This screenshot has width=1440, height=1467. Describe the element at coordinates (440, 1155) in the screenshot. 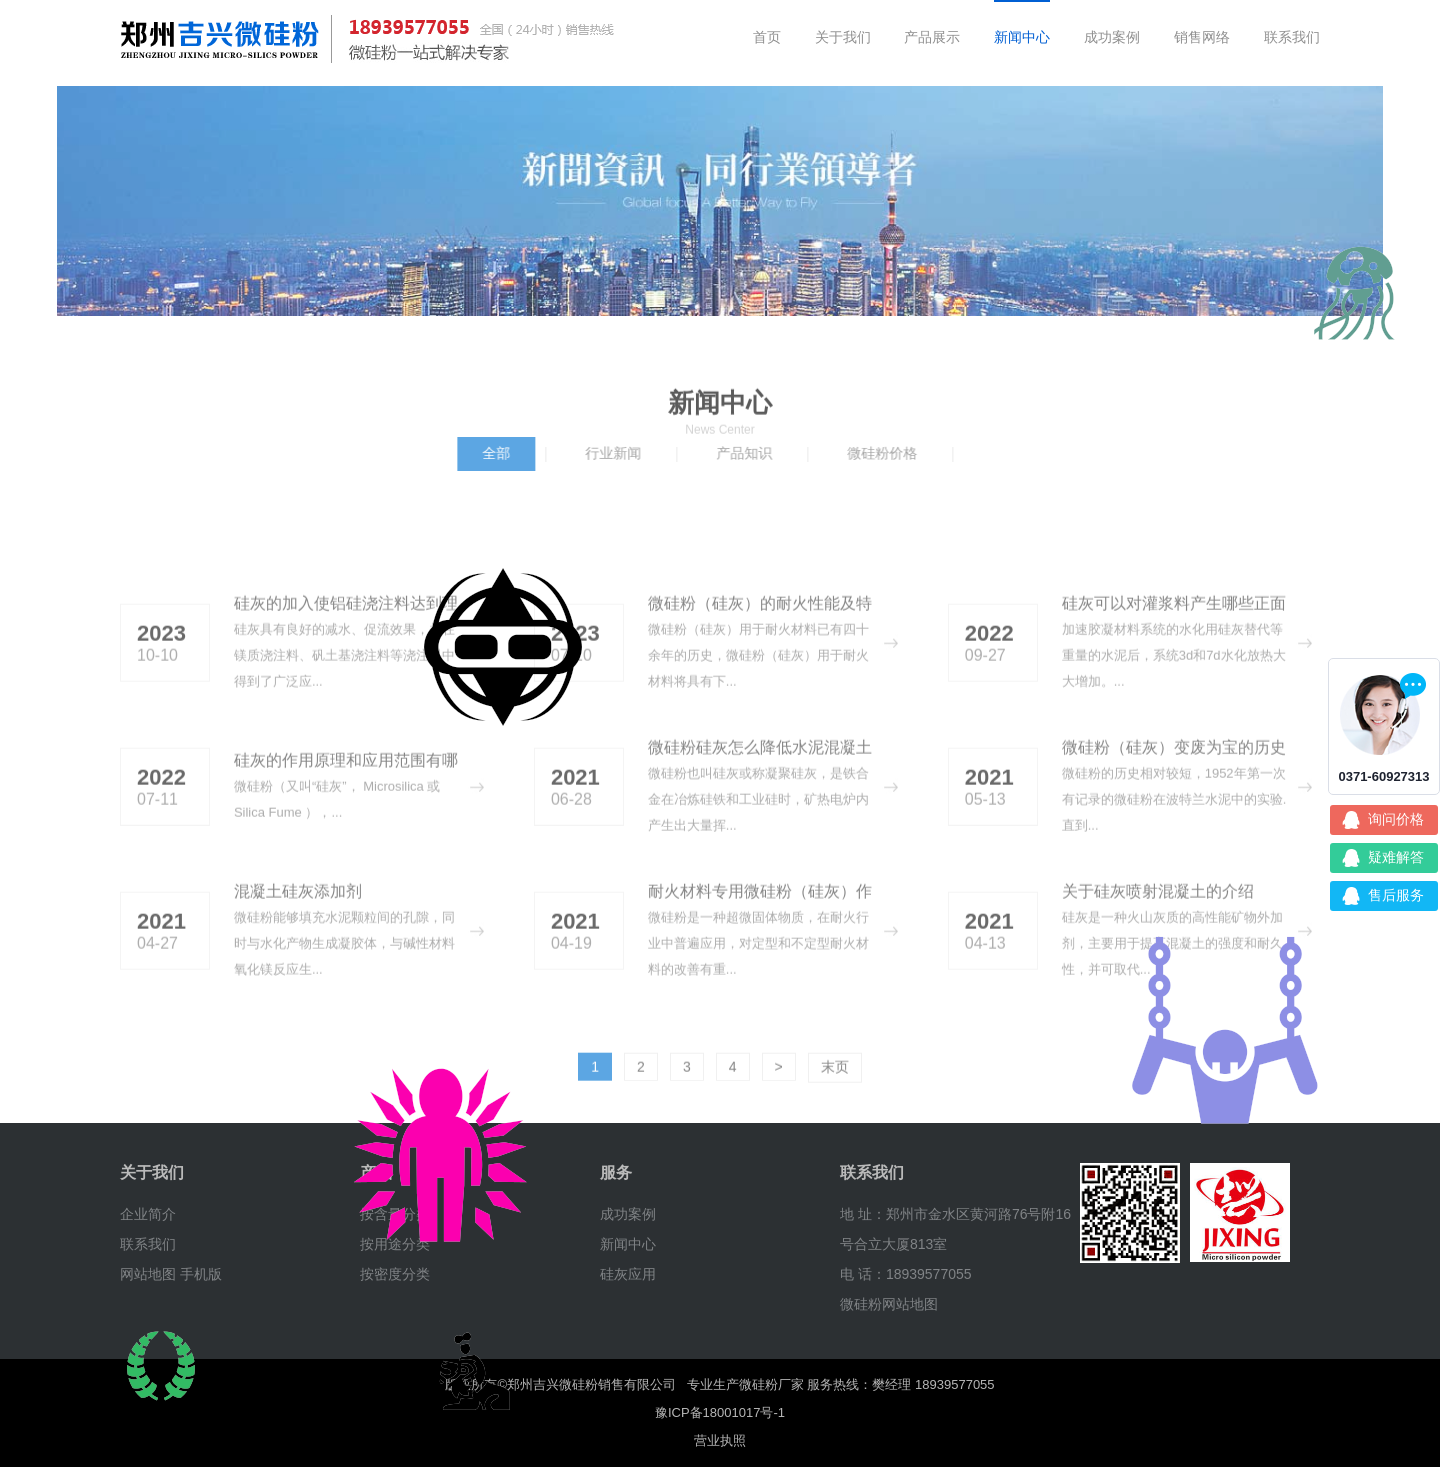

I see `activate frost aura ability` at that location.